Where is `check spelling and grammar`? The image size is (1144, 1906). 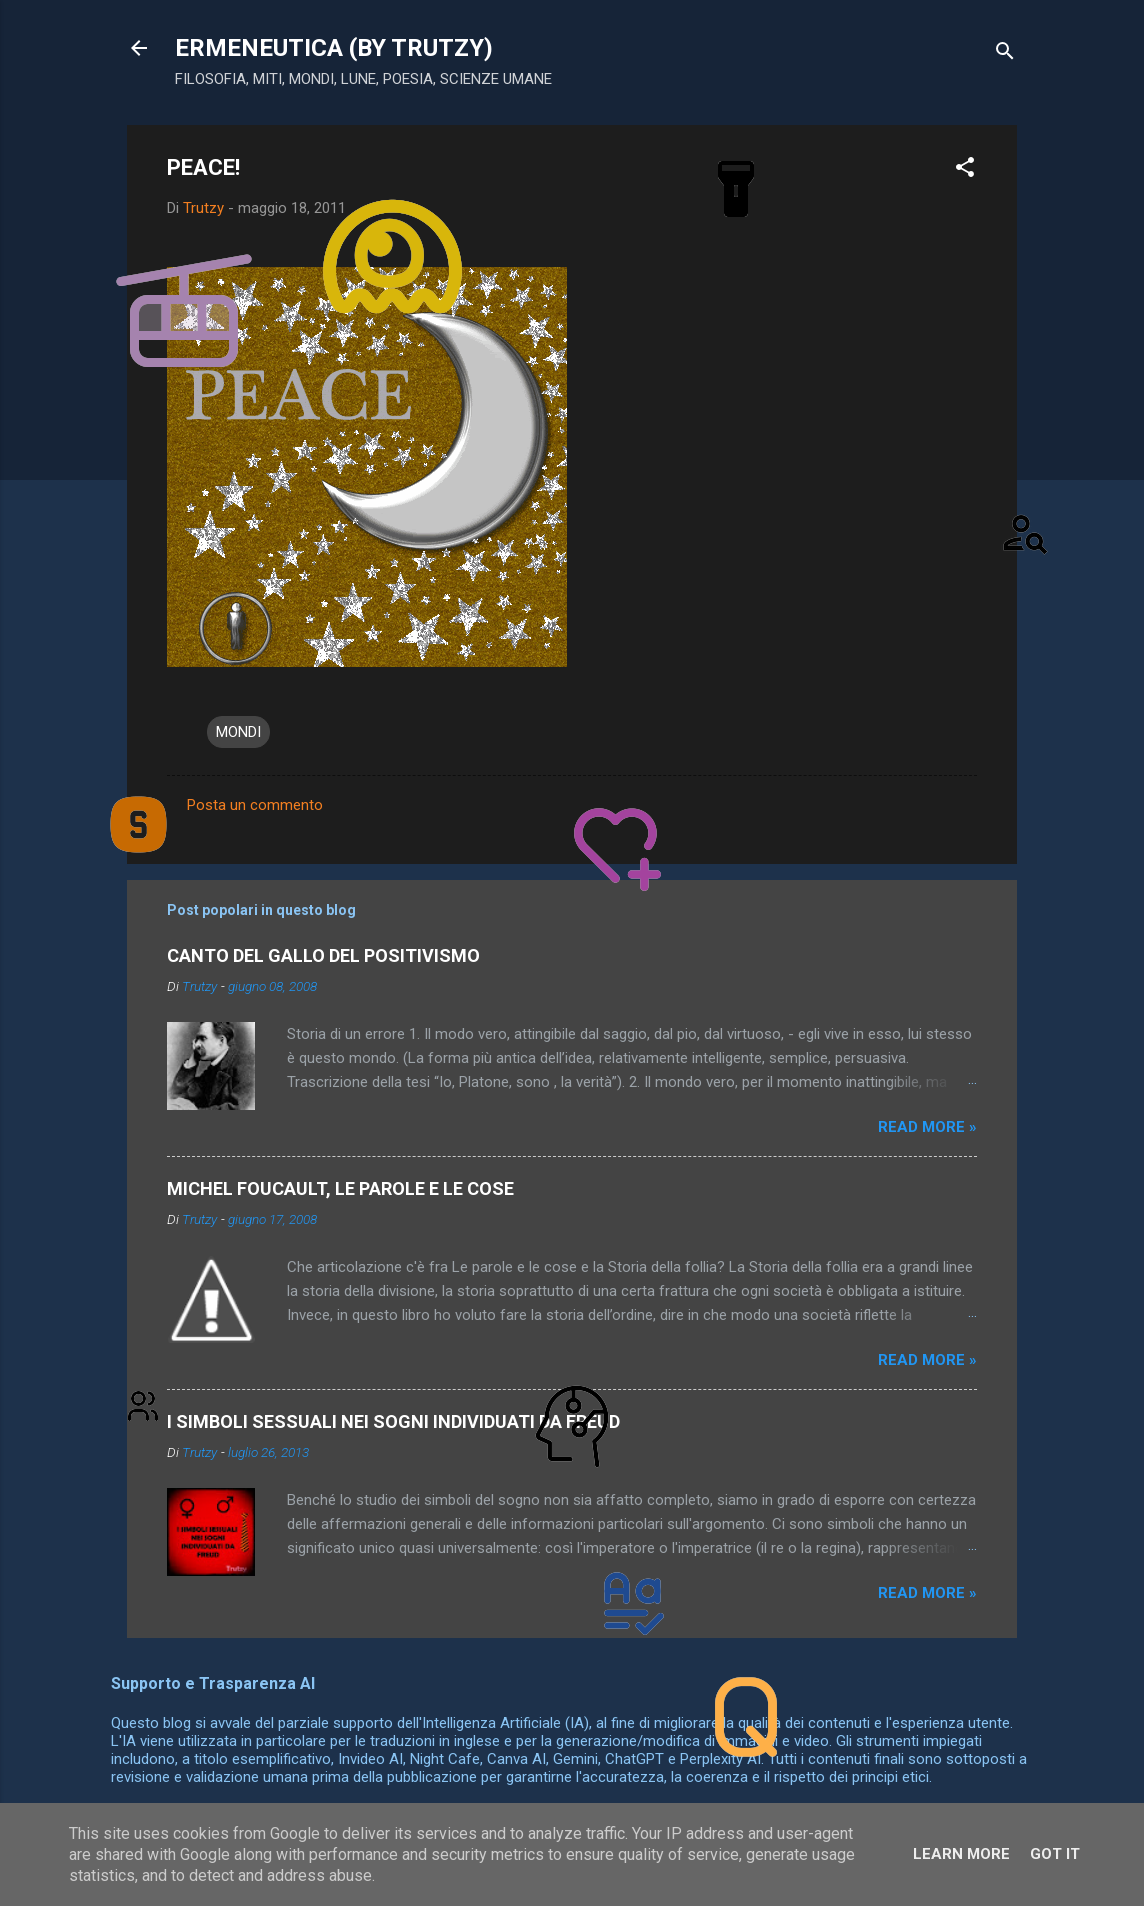
check spelling and grammar is located at coordinates (632, 1600).